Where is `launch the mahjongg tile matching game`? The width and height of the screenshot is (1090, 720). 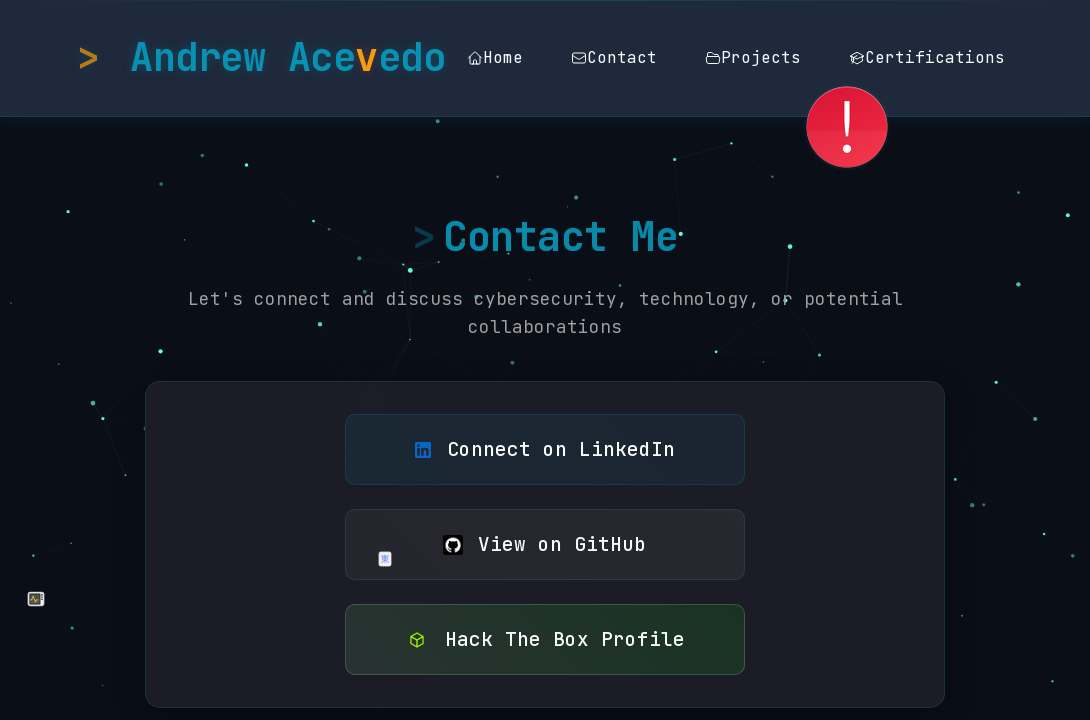 launch the mahjongg tile matching game is located at coordinates (385, 559).